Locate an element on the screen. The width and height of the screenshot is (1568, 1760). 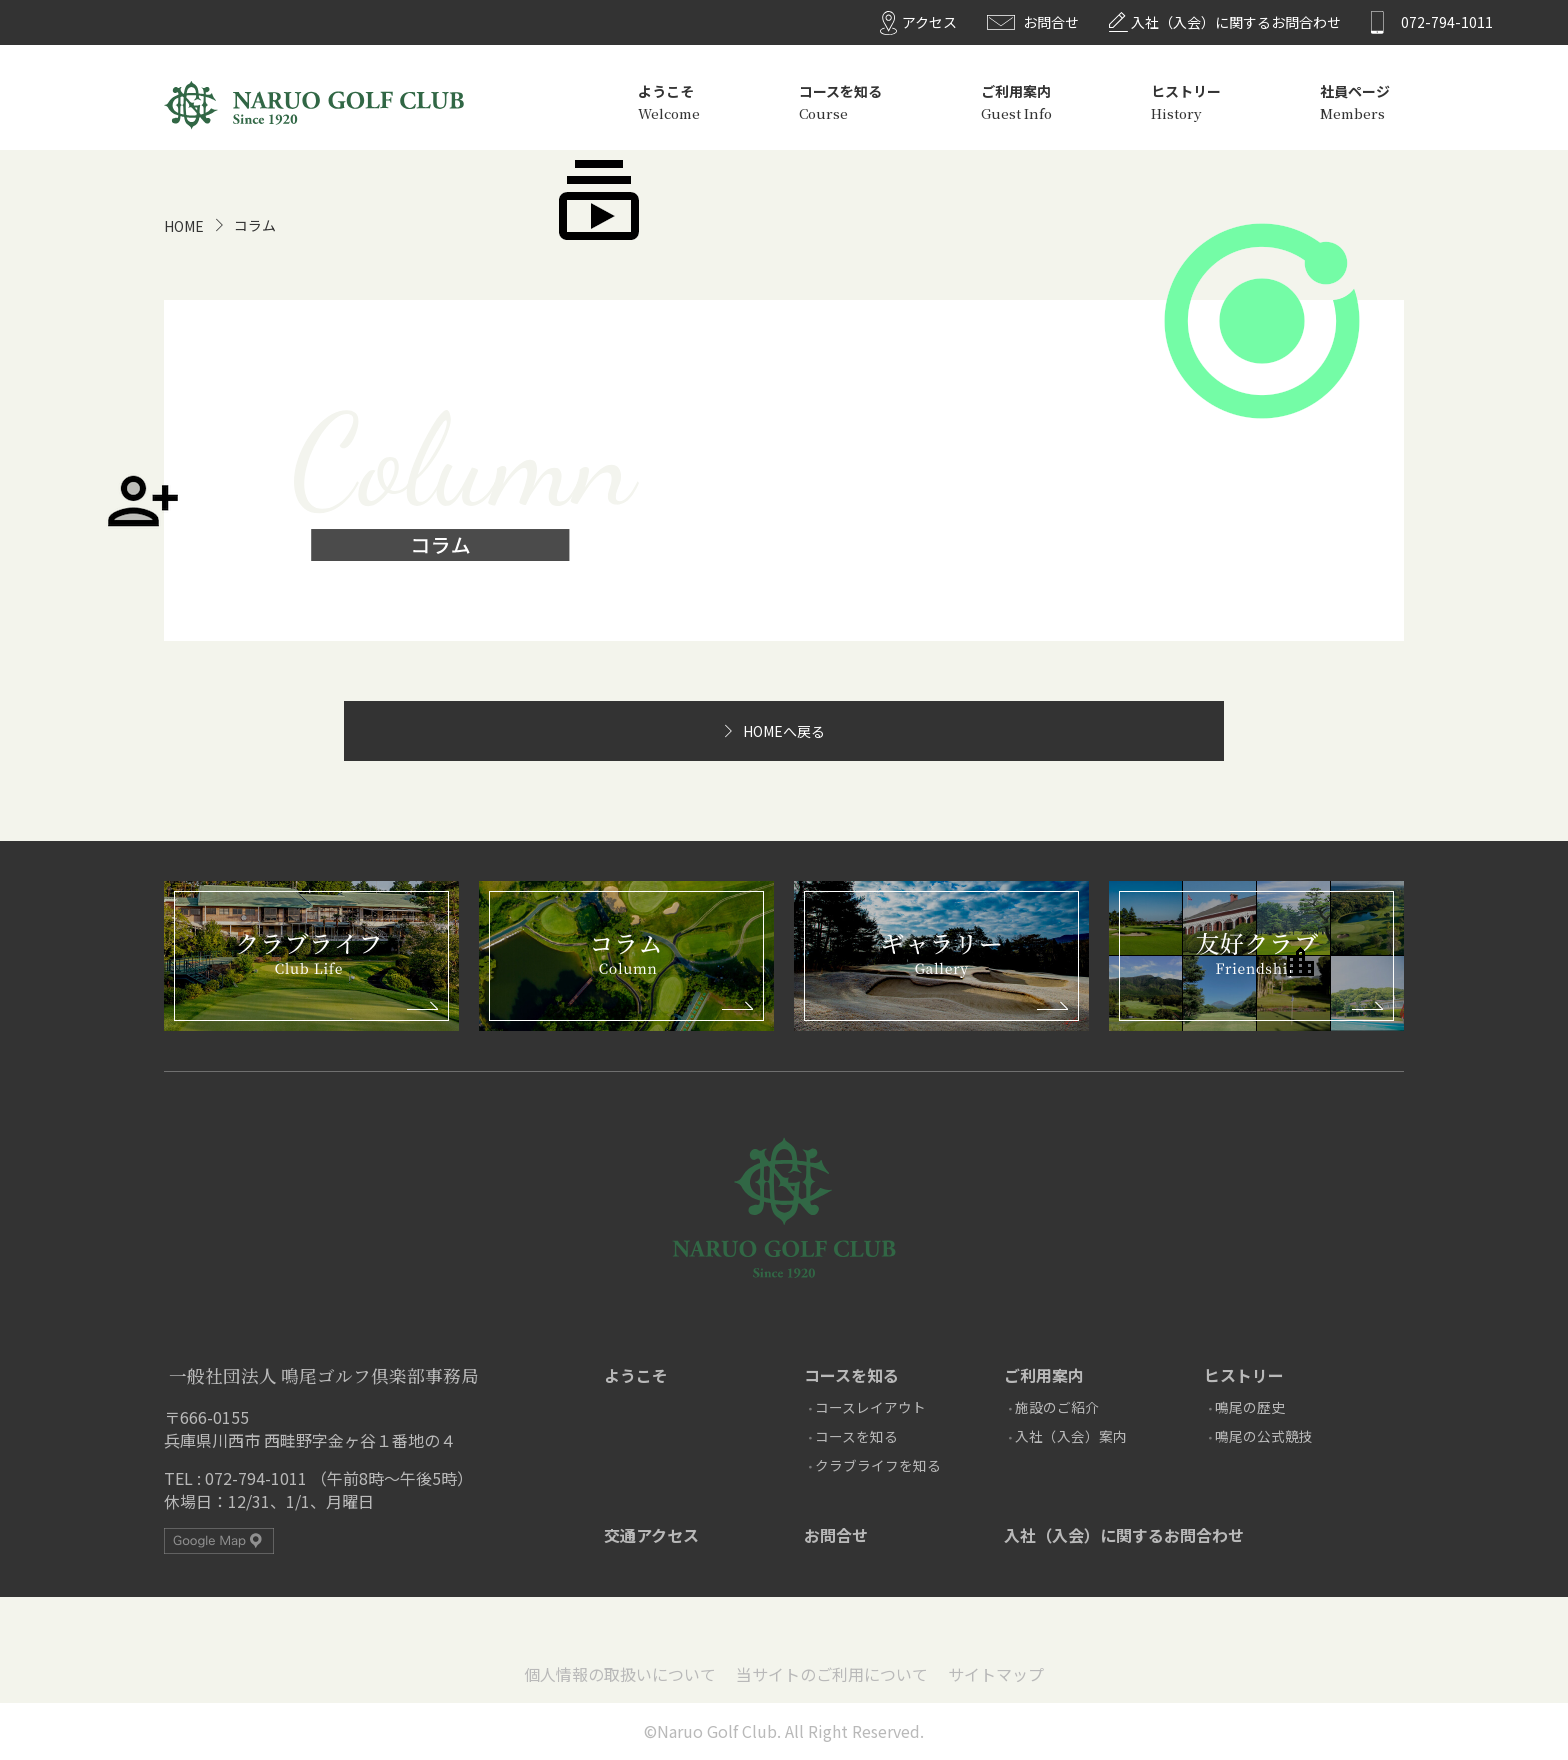
ionic framework logo is located at coordinates (1262, 321).